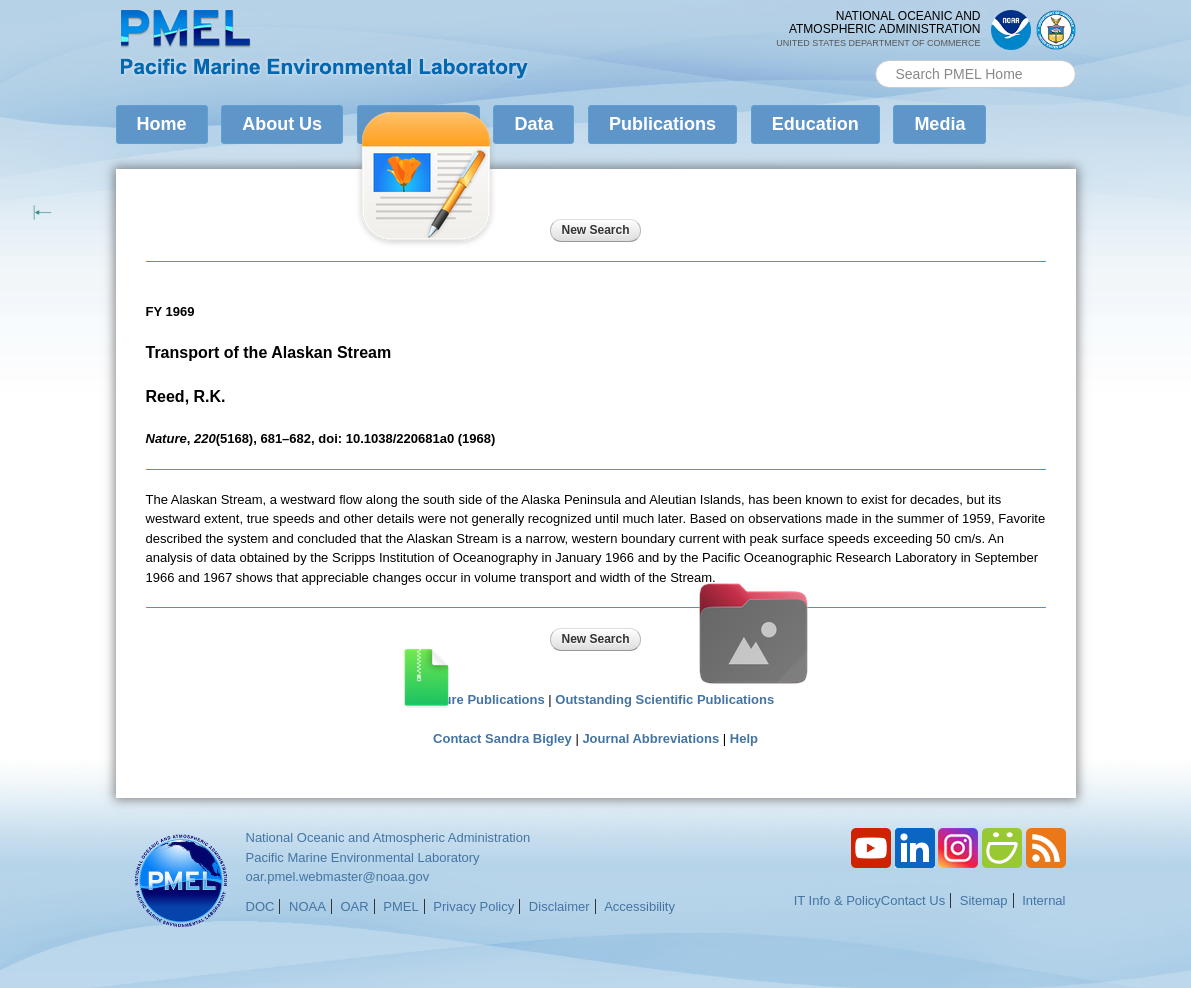  I want to click on compressed archive file (.arc format), so click(426, 678).